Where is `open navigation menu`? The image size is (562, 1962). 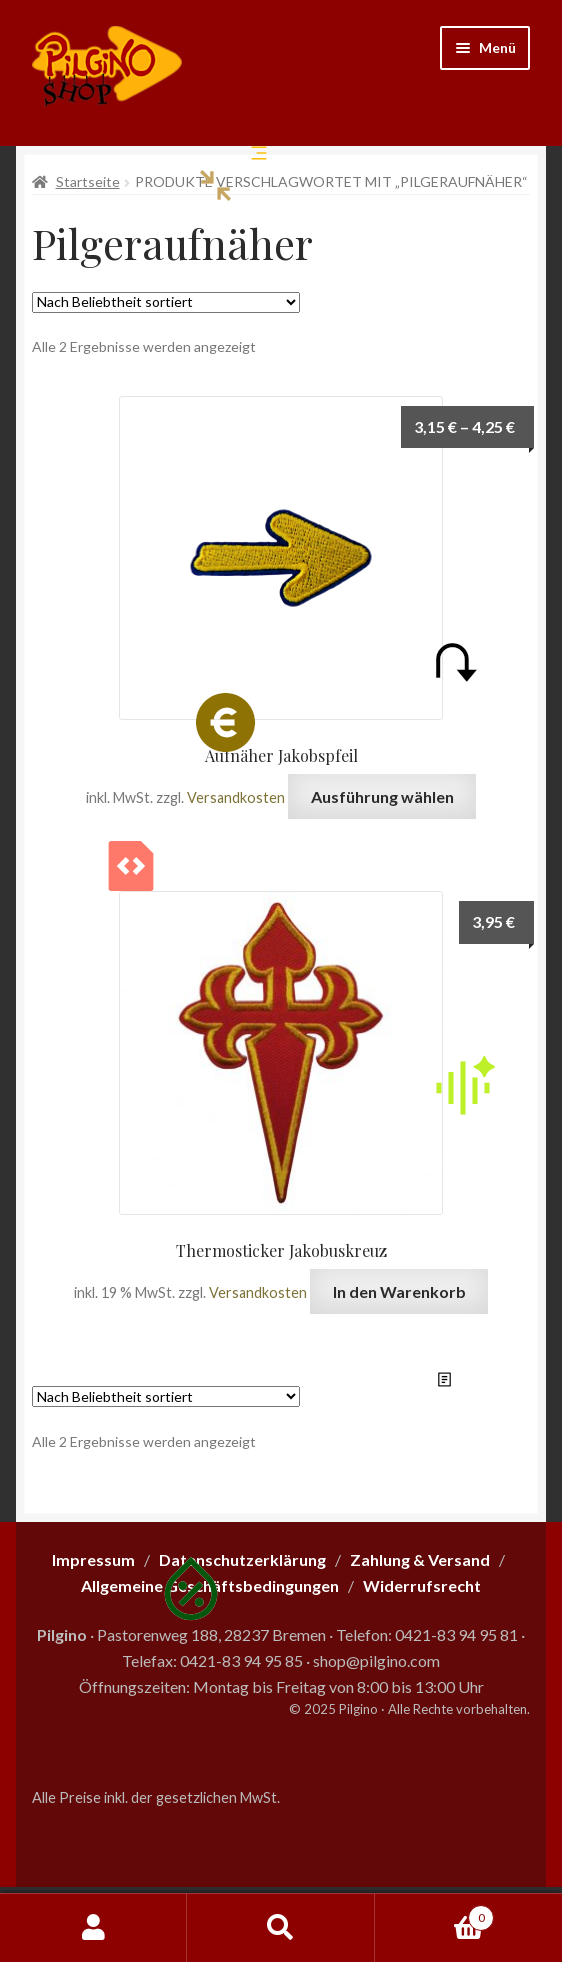
open navigation menu is located at coordinates (259, 153).